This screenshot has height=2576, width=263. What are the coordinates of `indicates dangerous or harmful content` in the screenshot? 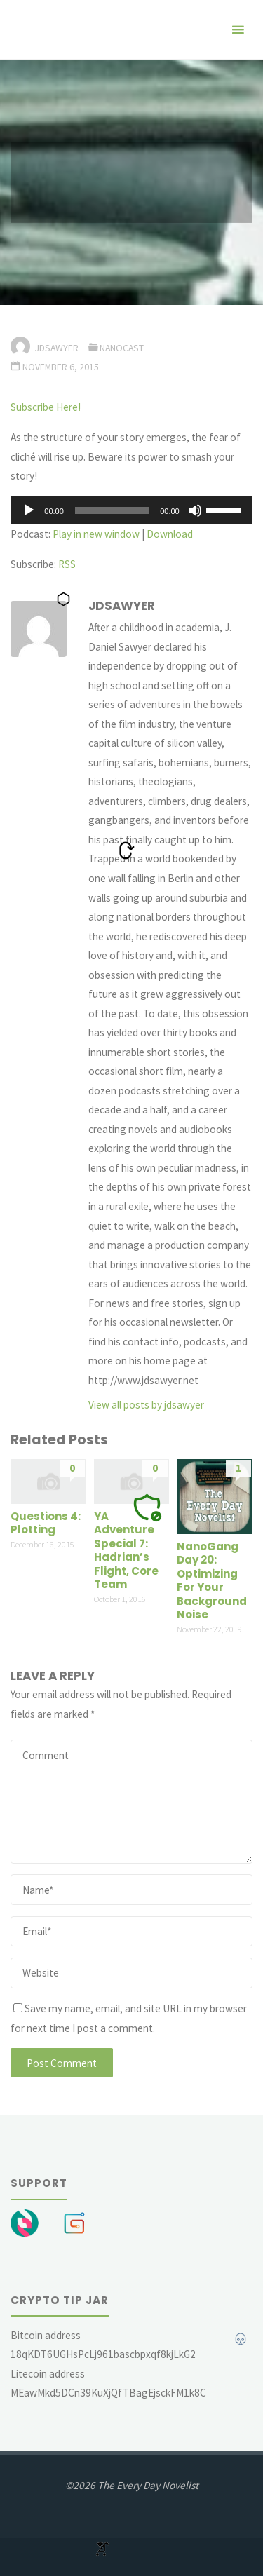 It's located at (241, 2339).